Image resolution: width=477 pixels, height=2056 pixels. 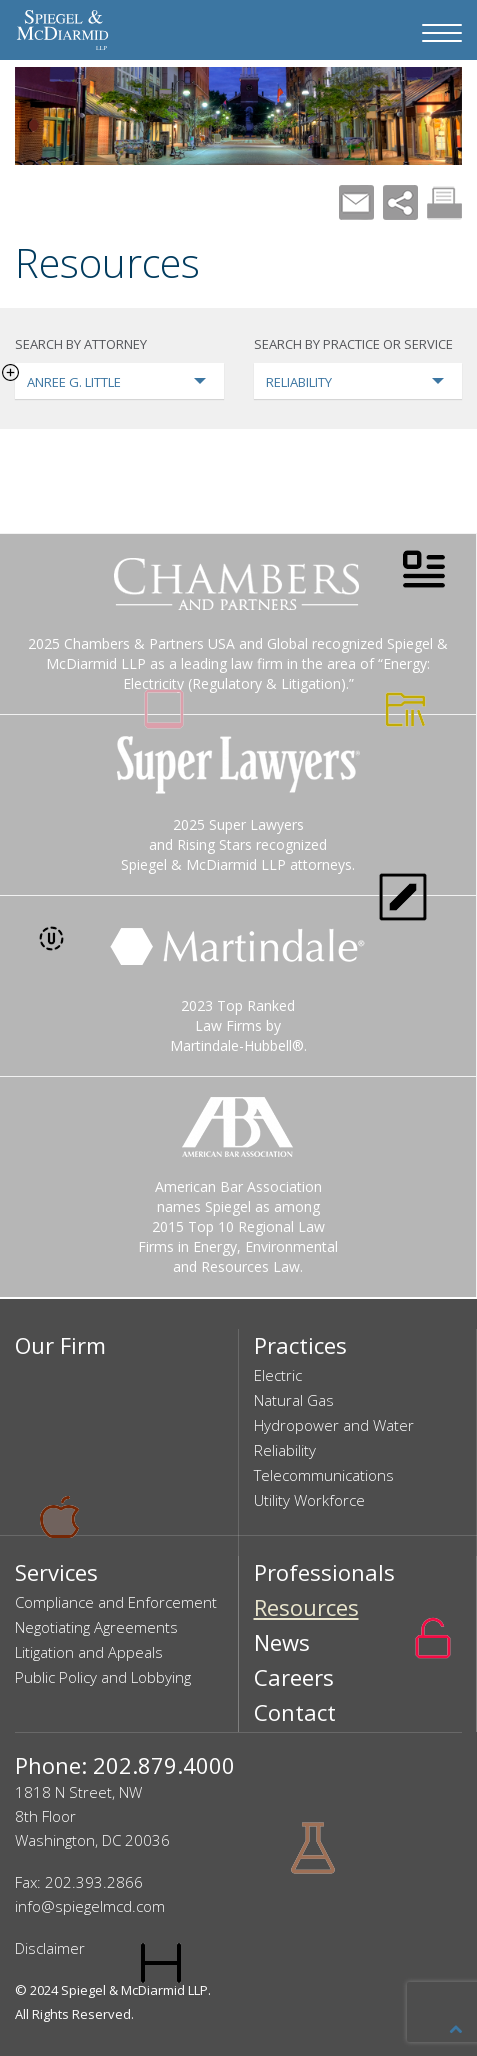 I want to click on open the library folder, so click(x=405, y=709).